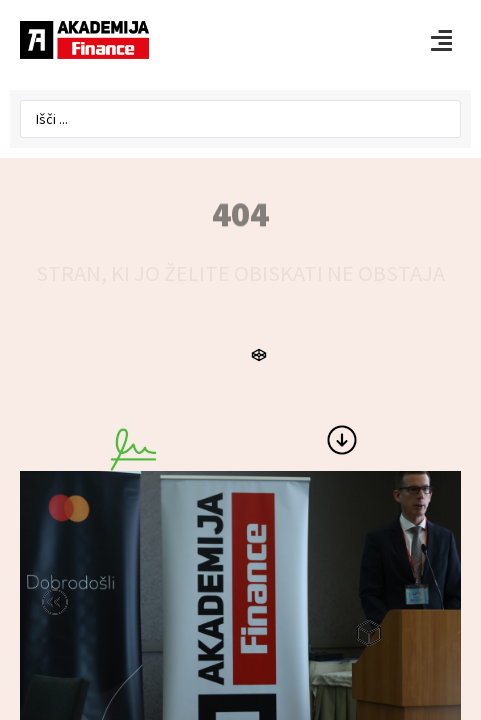 The width and height of the screenshot is (481, 720). Describe the element at coordinates (259, 355) in the screenshot. I see `open CodePen profile or projects` at that location.